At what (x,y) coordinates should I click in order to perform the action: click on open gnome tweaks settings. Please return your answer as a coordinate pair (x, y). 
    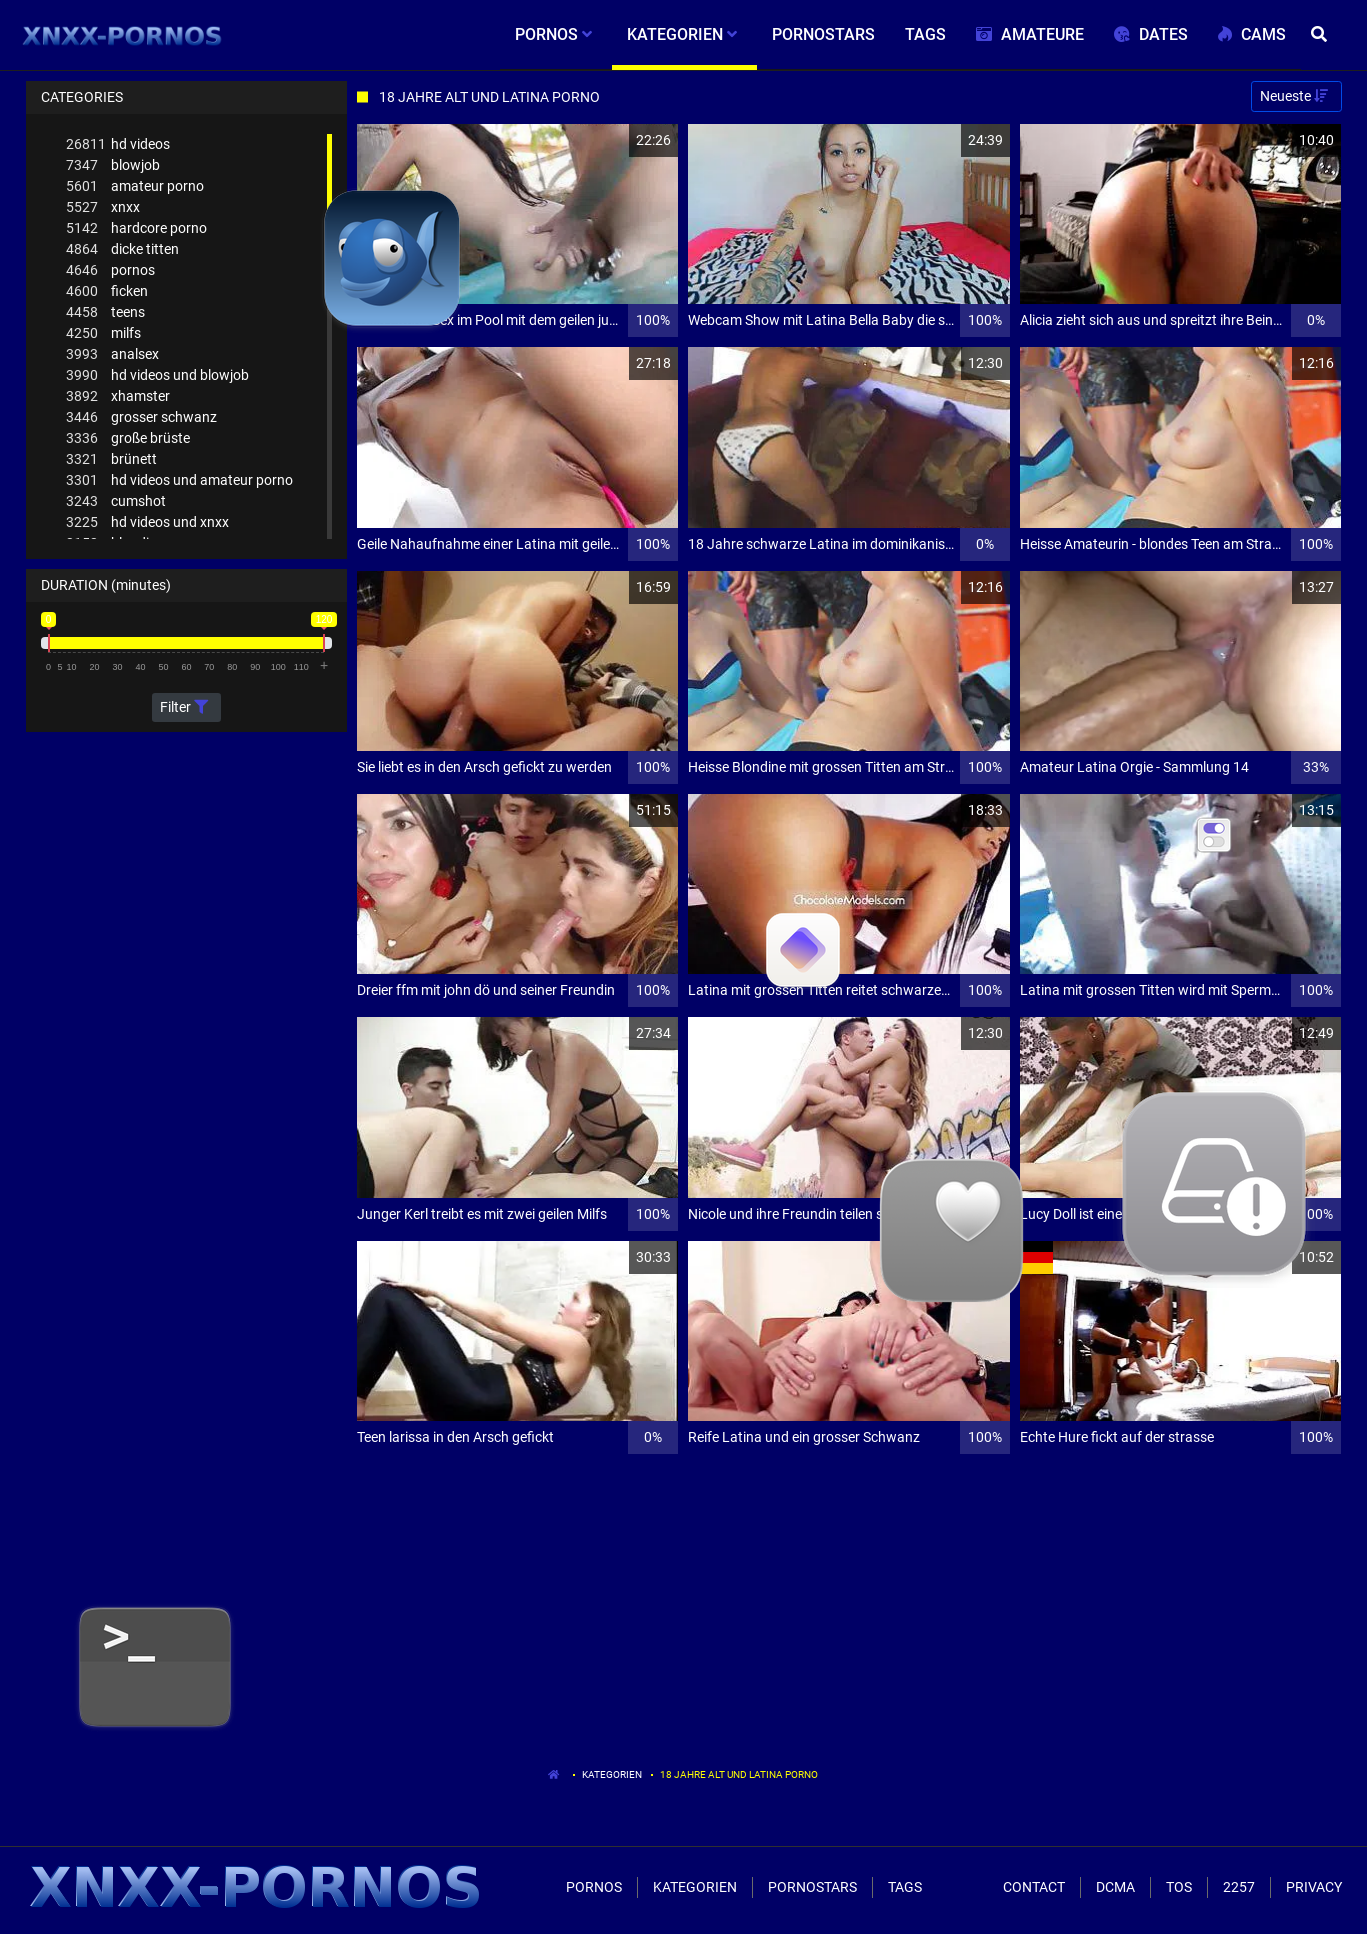
    Looking at the image, I should click on (1214, 835).